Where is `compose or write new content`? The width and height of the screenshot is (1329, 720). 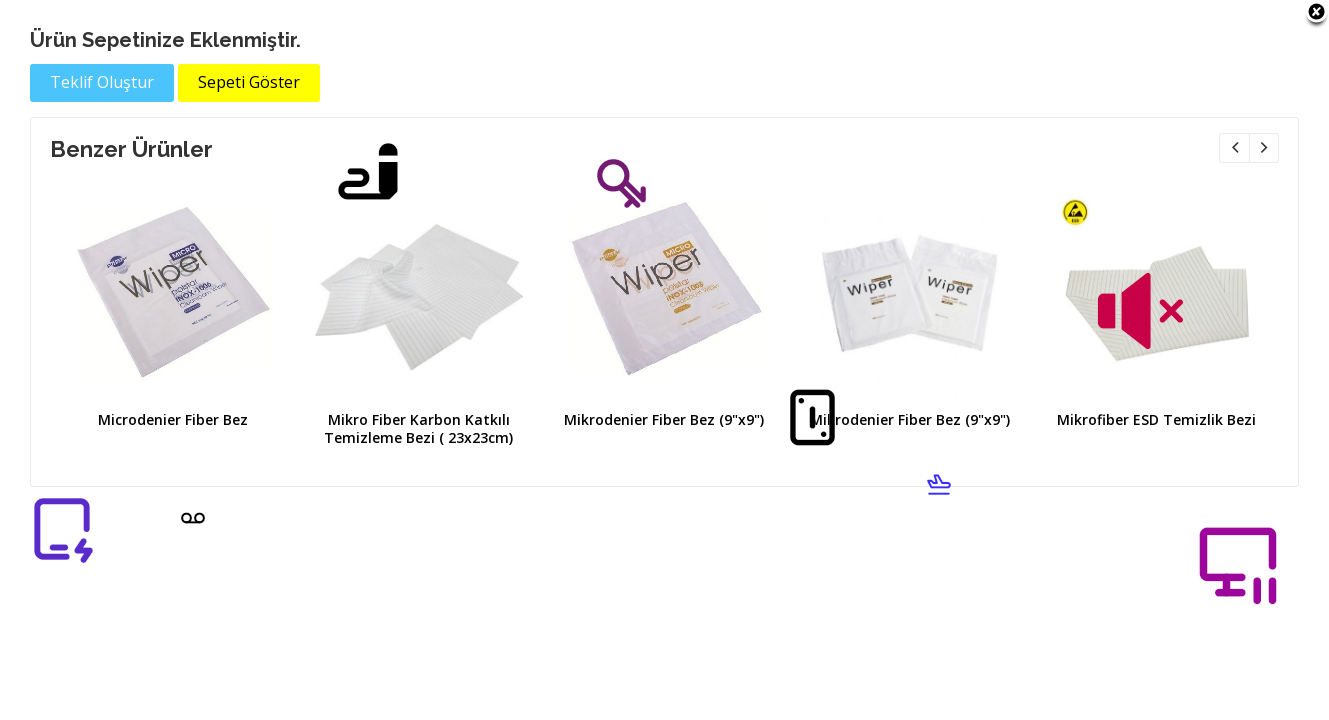 compose or write new content is located at coordinates (369, 174).